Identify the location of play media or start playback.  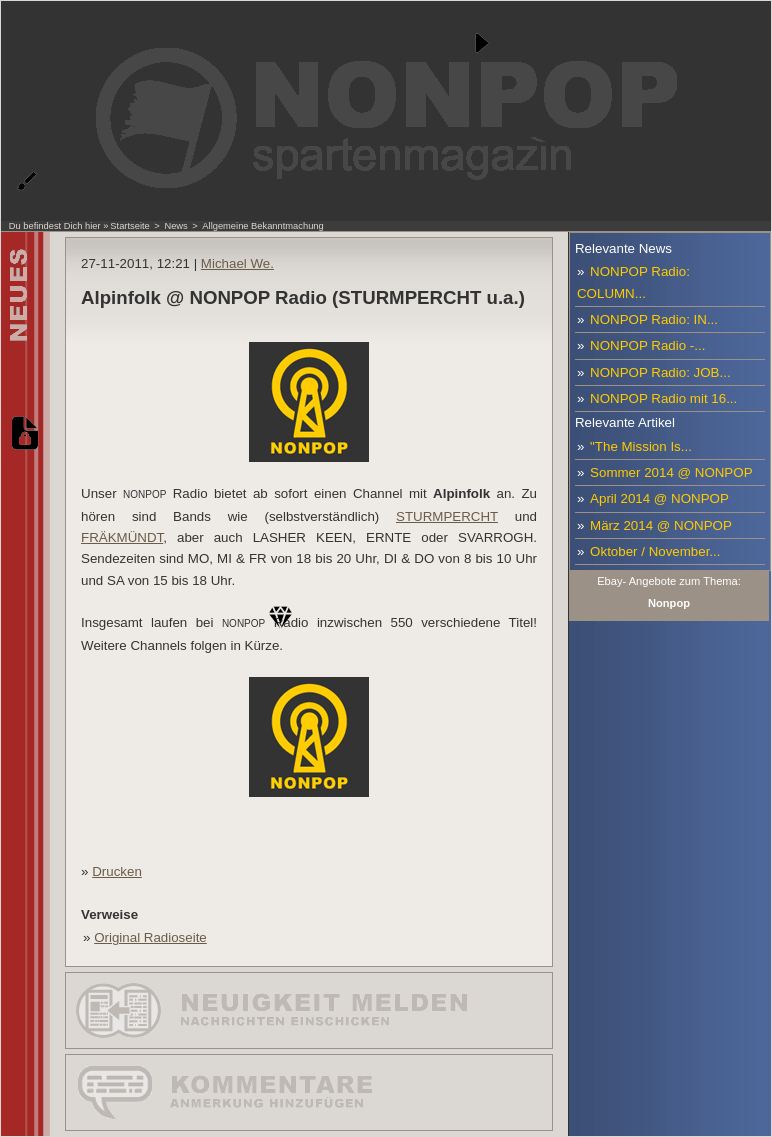
(482, 43).